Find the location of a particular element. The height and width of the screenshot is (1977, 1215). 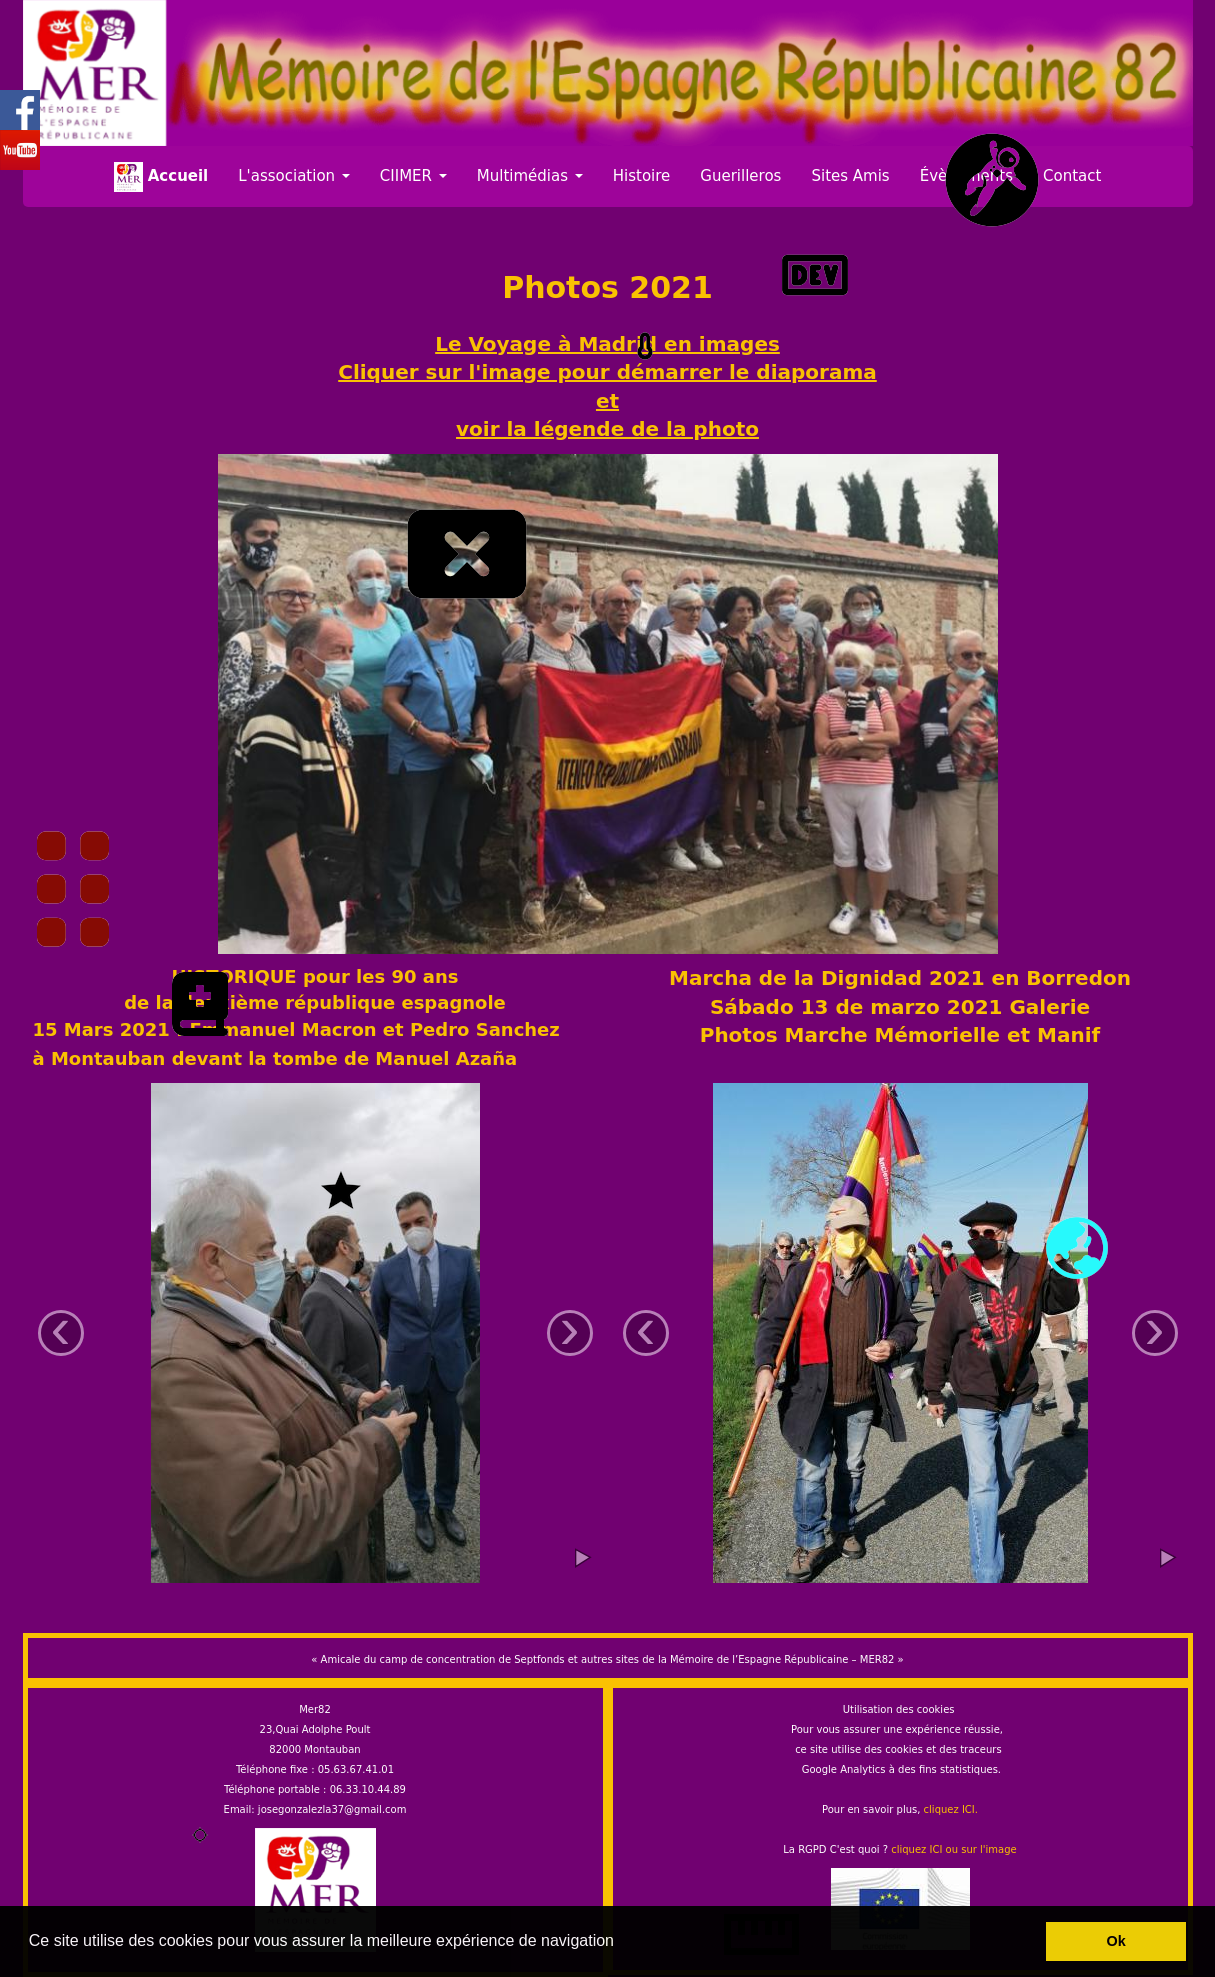

grav CMS platform logo is located at coordinates (992, 180).